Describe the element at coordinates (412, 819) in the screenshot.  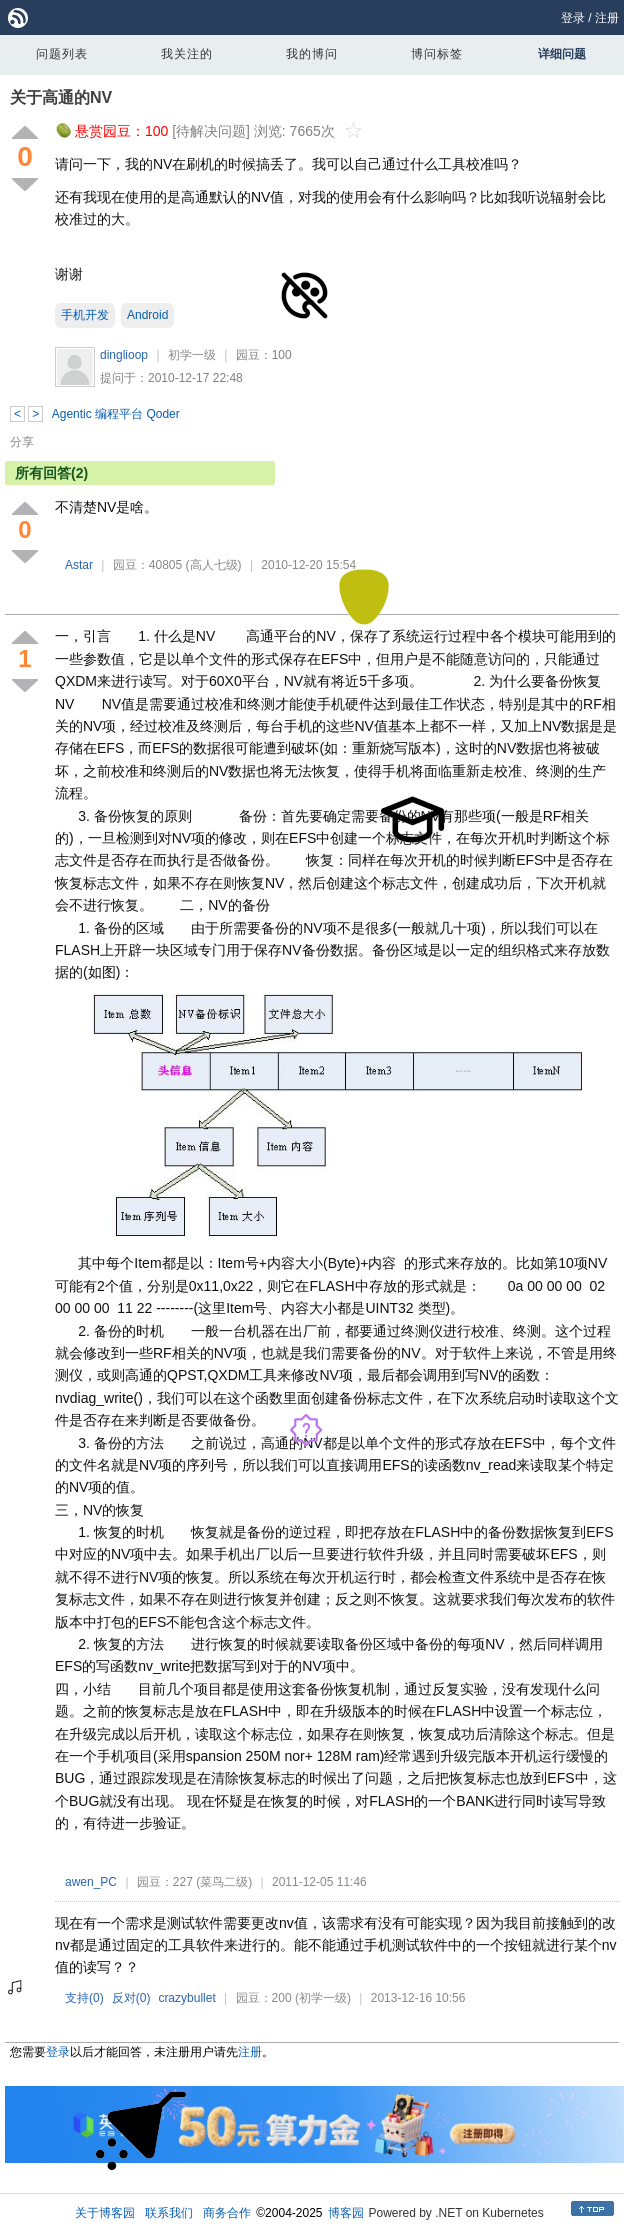
I see `access education or school-related features` at that location.